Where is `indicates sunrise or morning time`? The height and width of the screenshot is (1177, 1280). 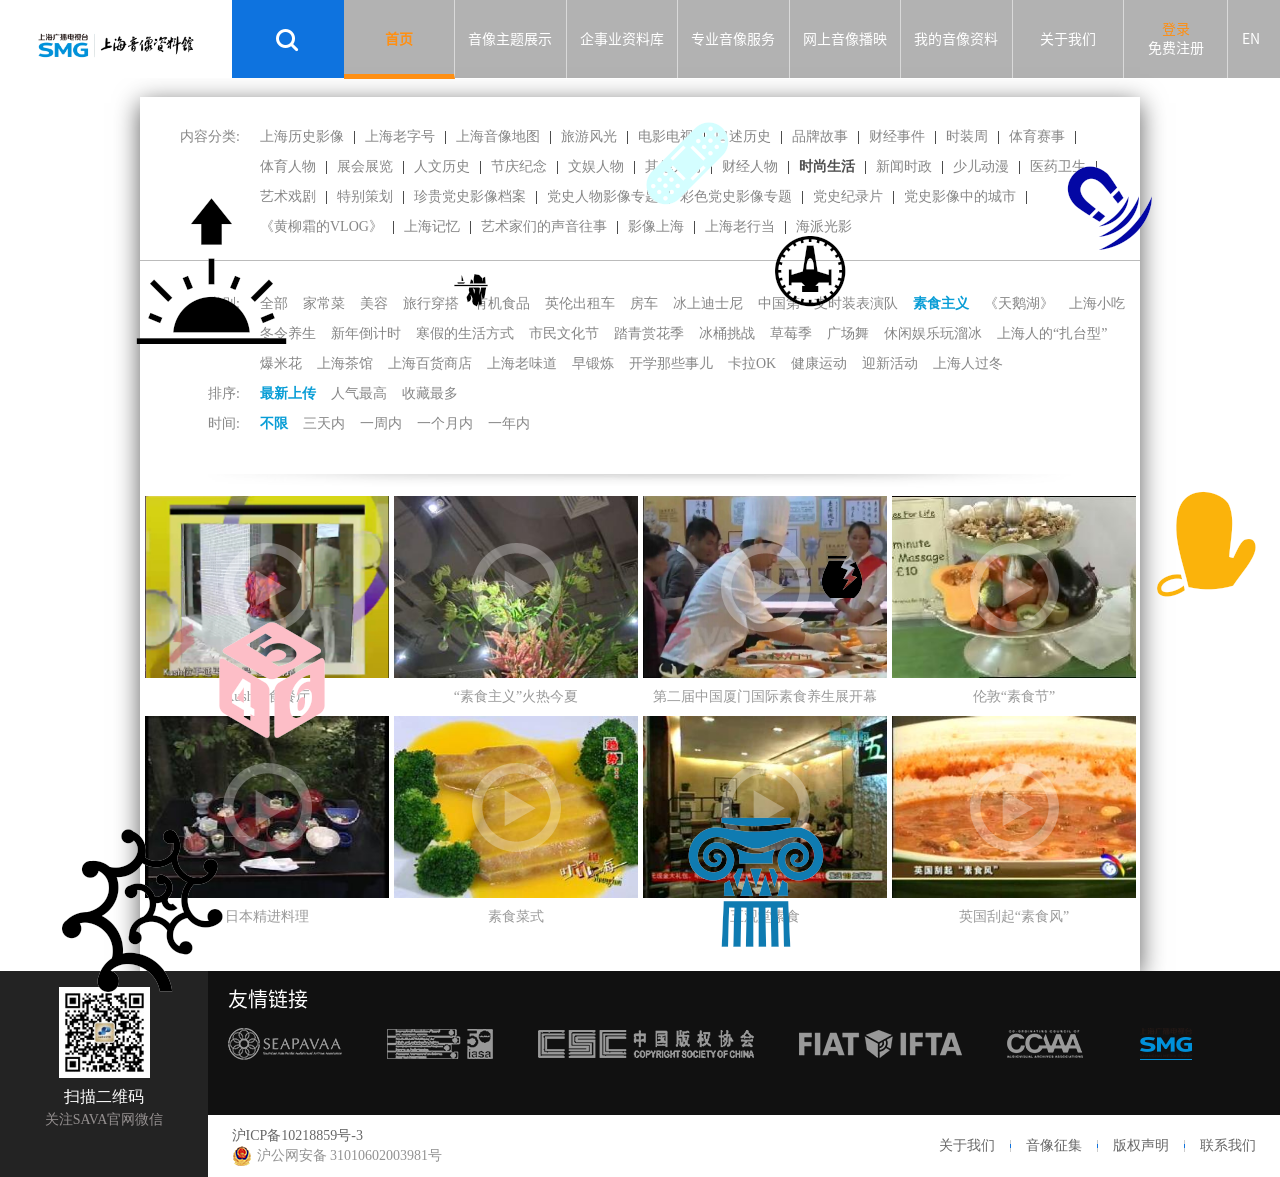 indicates sunrise or morning time is located at coordinates (211, 270).